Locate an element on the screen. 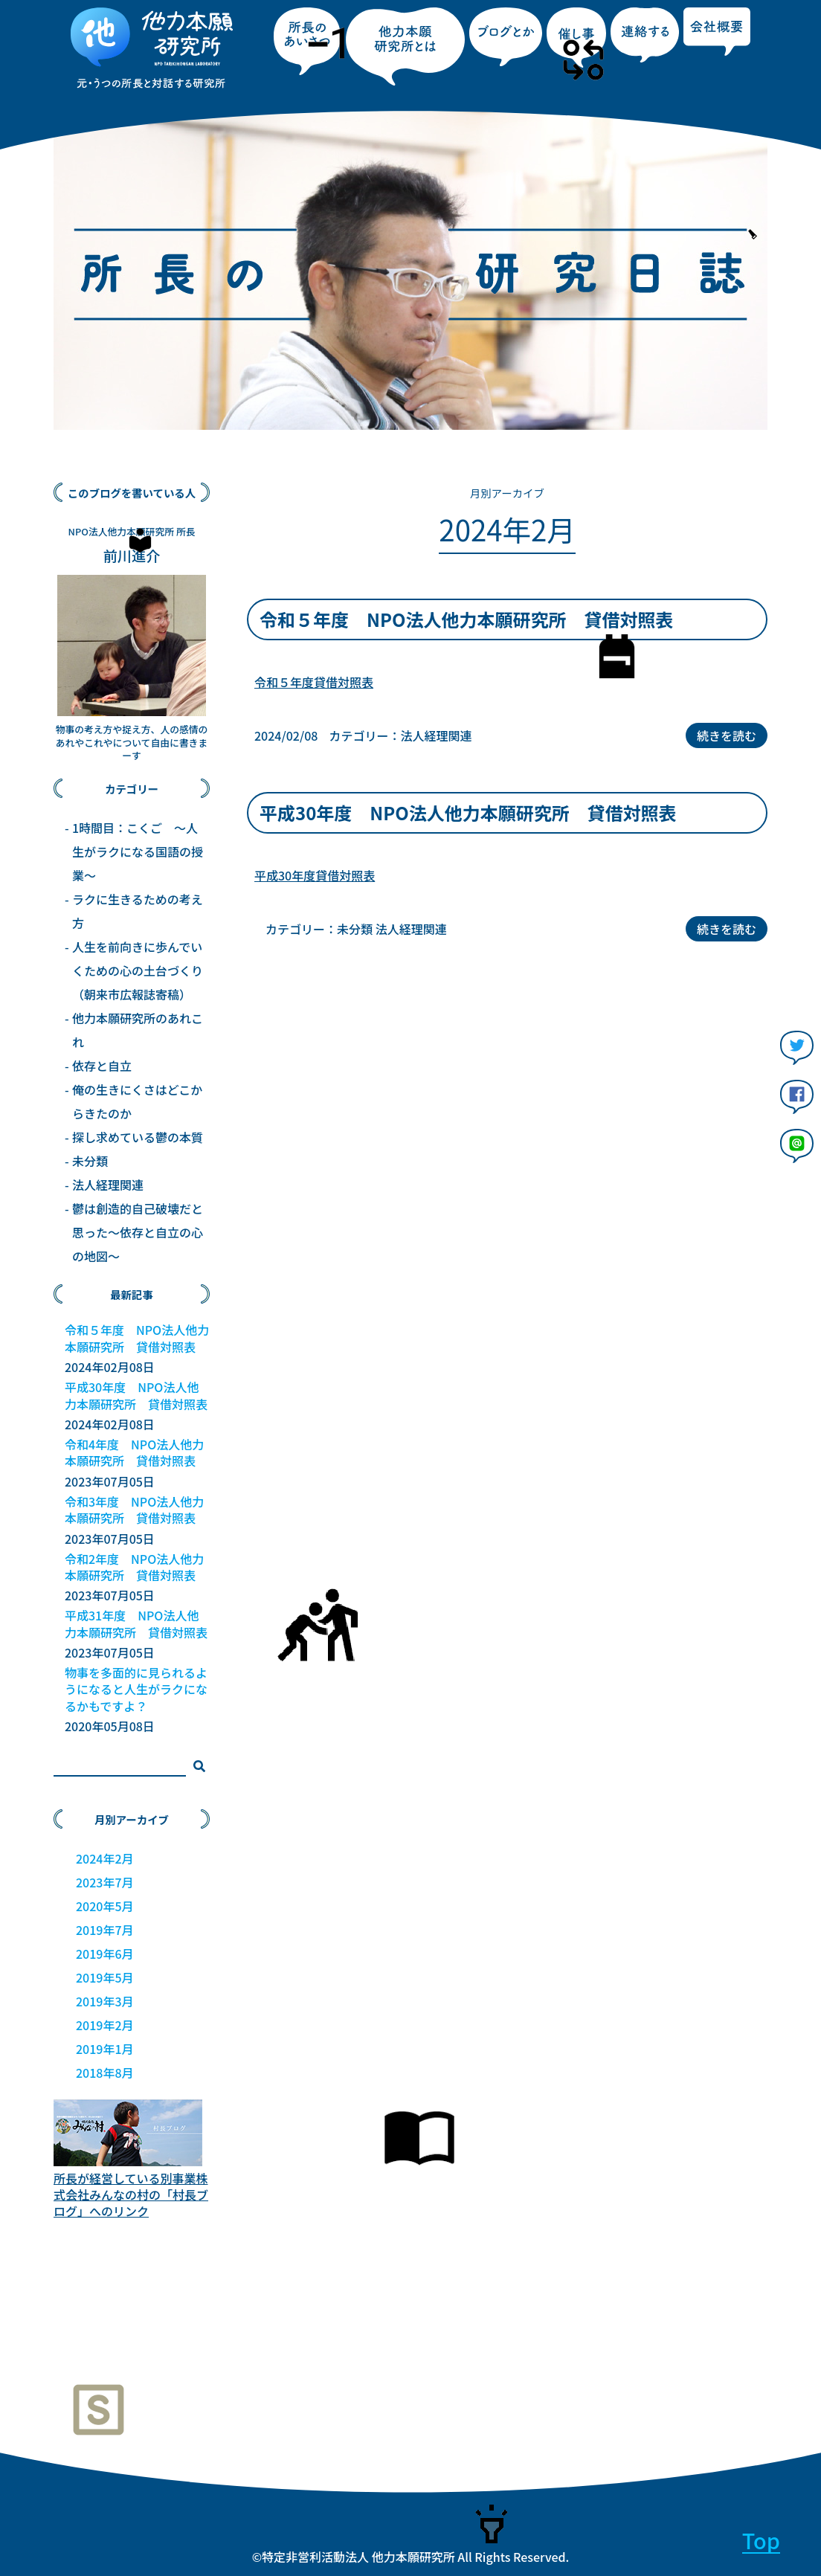 This screenshot has width=821, height=2576. find carpentry or woodworking services is located at coordinates (753, 234).